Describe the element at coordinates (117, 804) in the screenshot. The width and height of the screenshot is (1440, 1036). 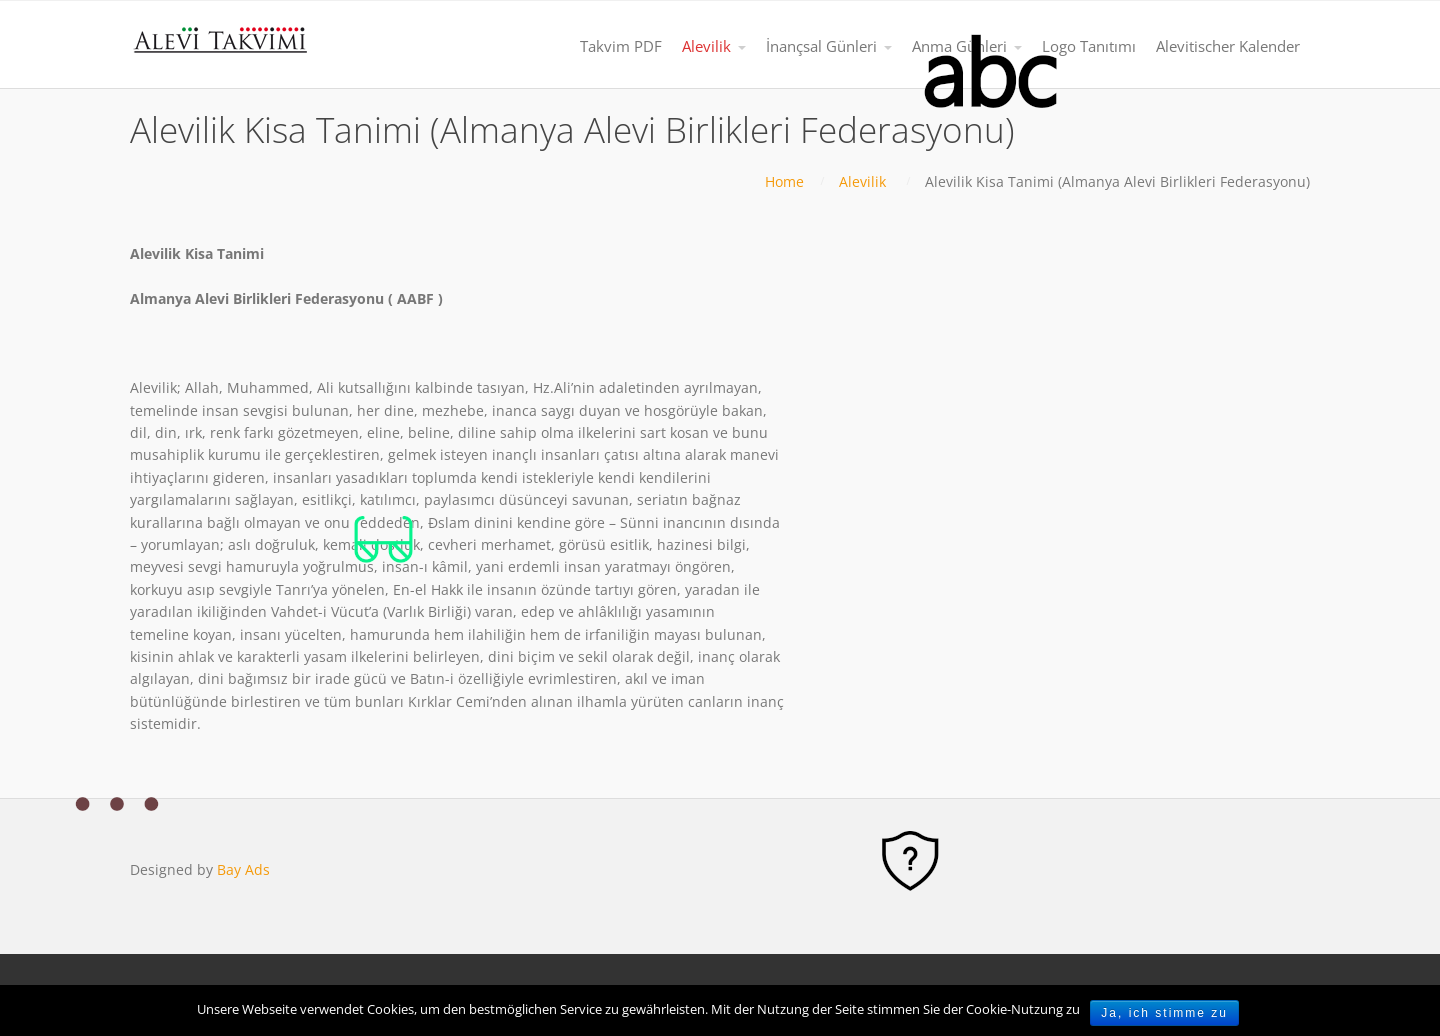
I see `access more options or actions` at that location.